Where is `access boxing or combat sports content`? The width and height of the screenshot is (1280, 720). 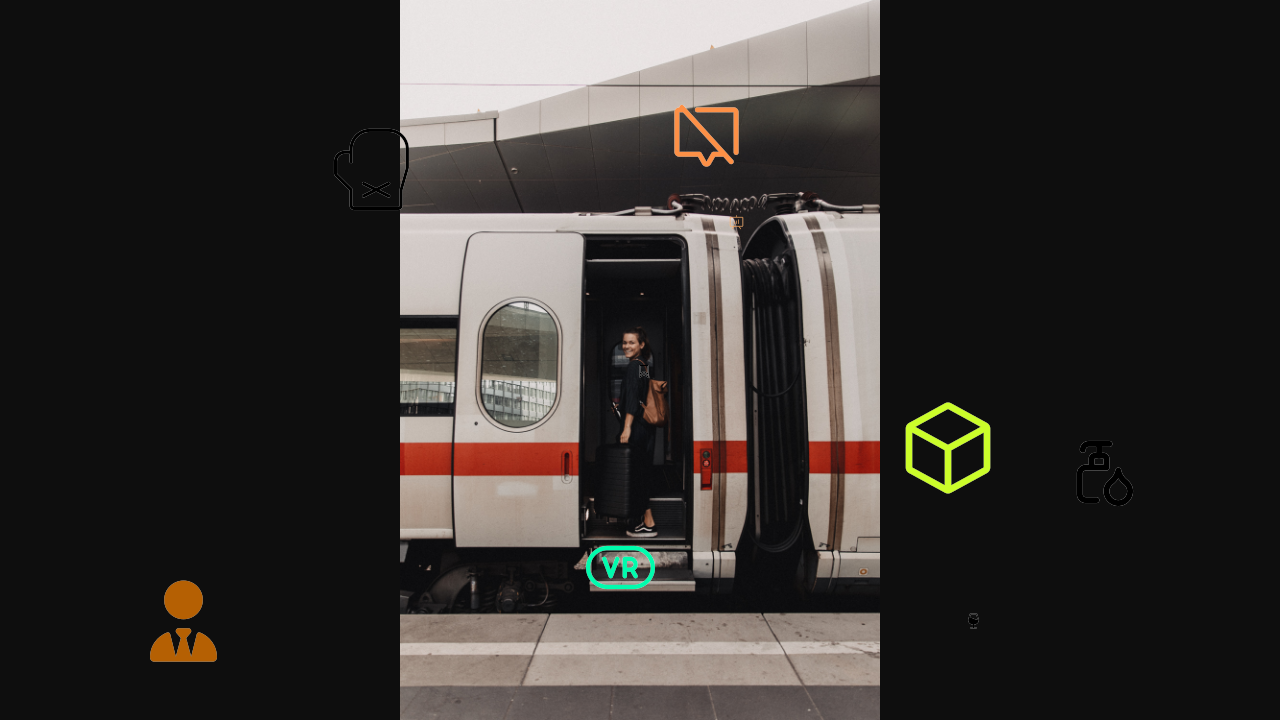
access boxing or combat sports content is located at coordinates (373, 171).